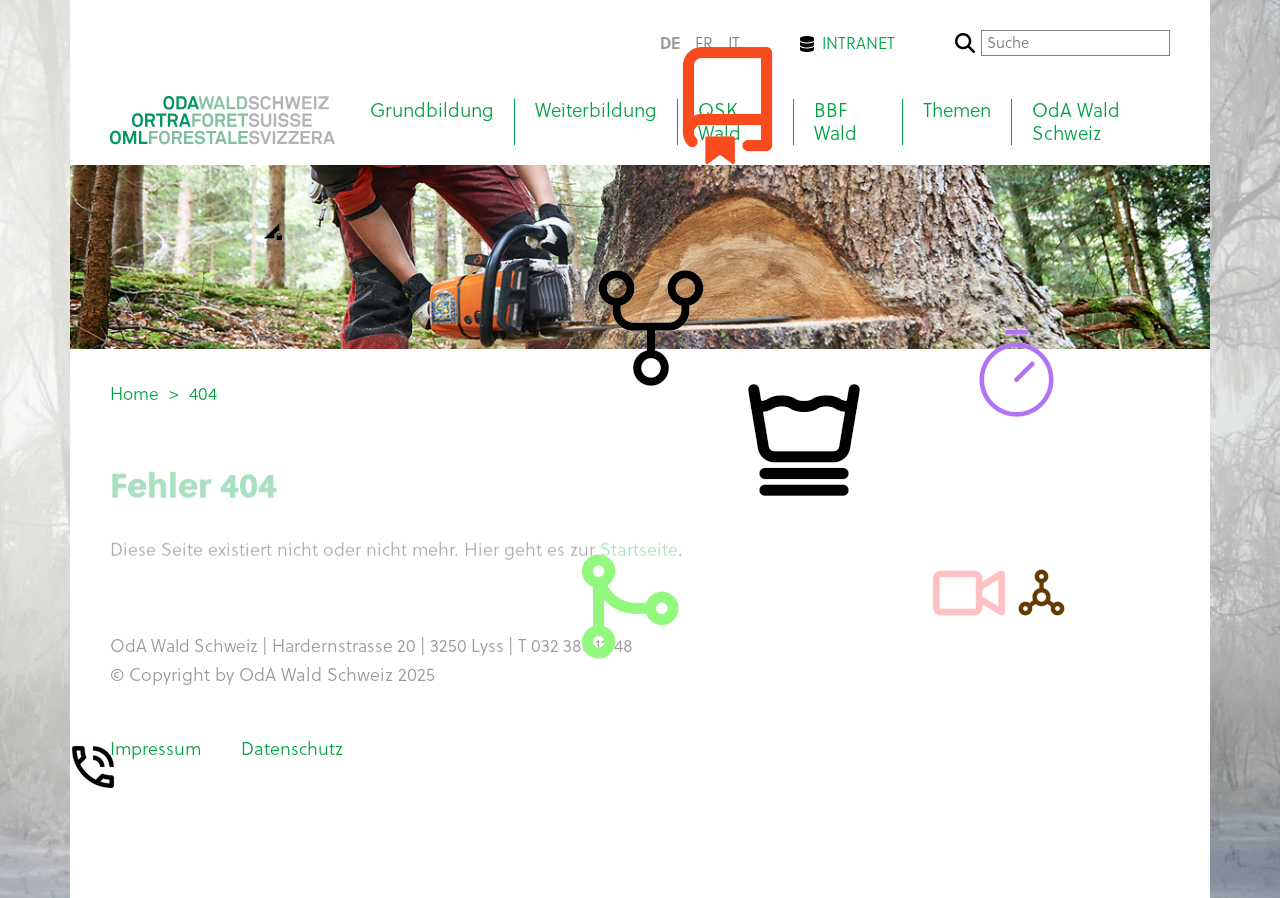 The height and width of the screenshot is (898, 1280). I want to click on indicates an active phone call in progress, so click(93, 767).